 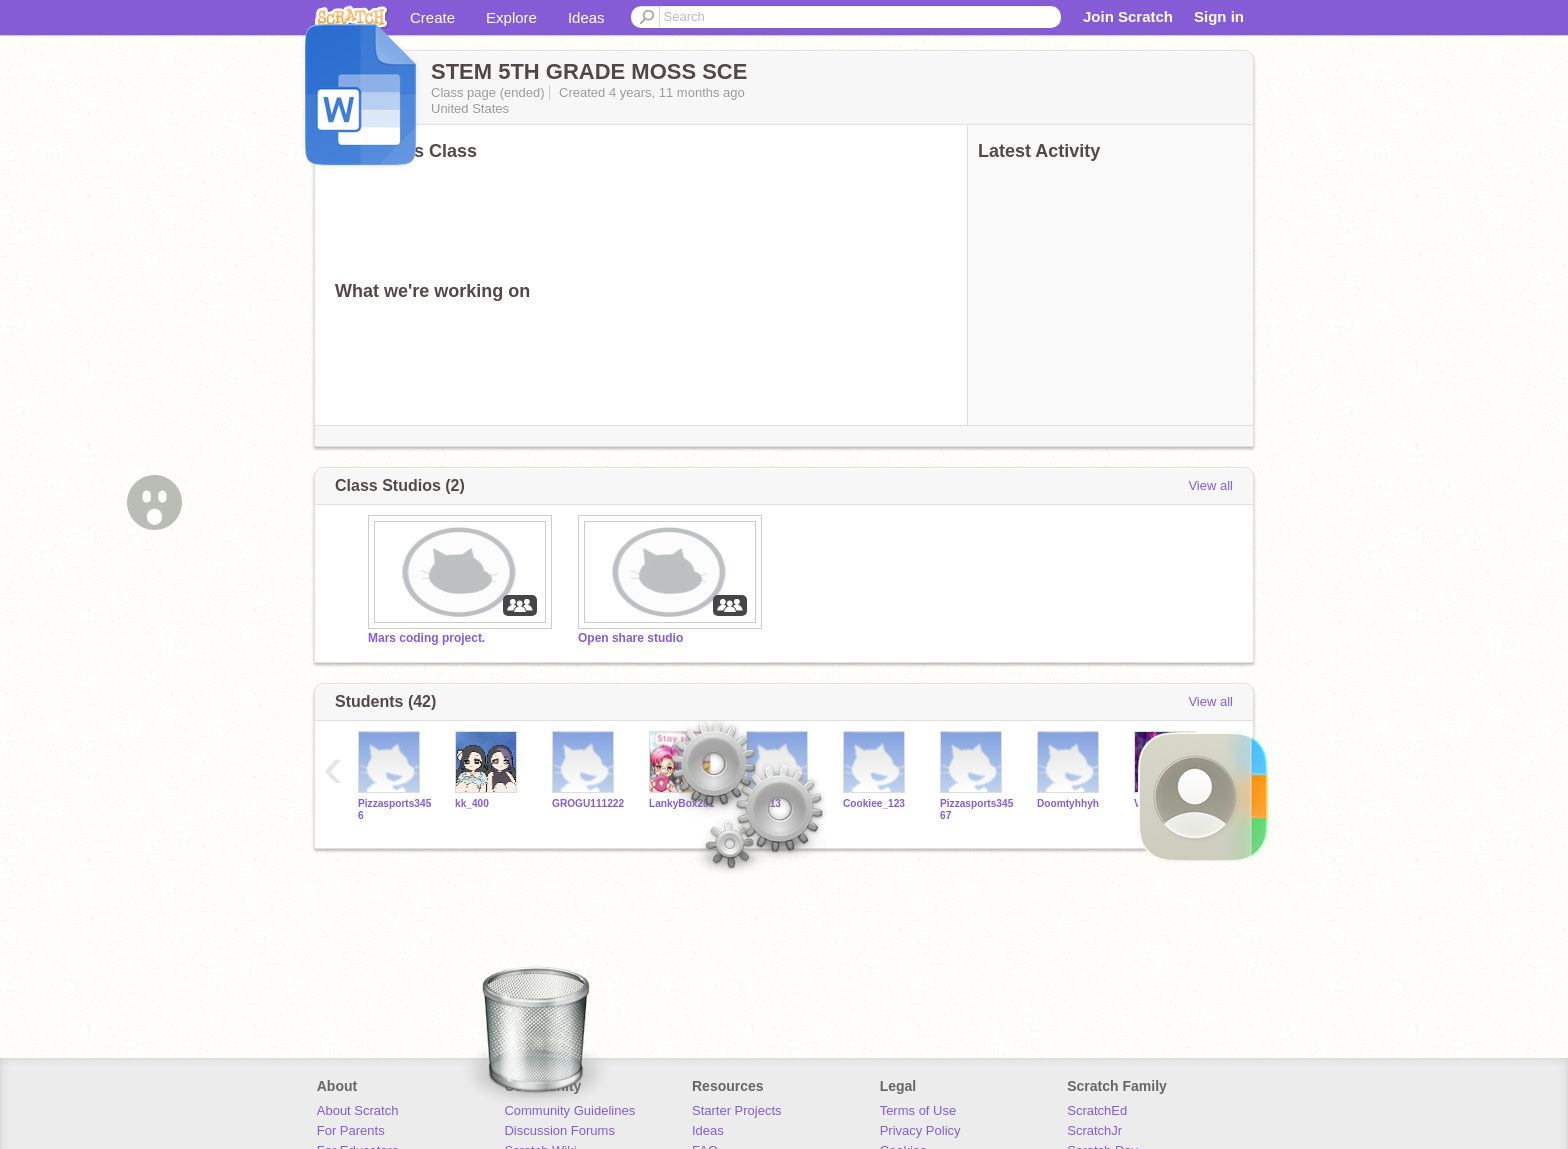 What do you see at coordinates (1203, 797) in the screenshot?
I see `open the contacts app` at bounding box center [1203, 797].